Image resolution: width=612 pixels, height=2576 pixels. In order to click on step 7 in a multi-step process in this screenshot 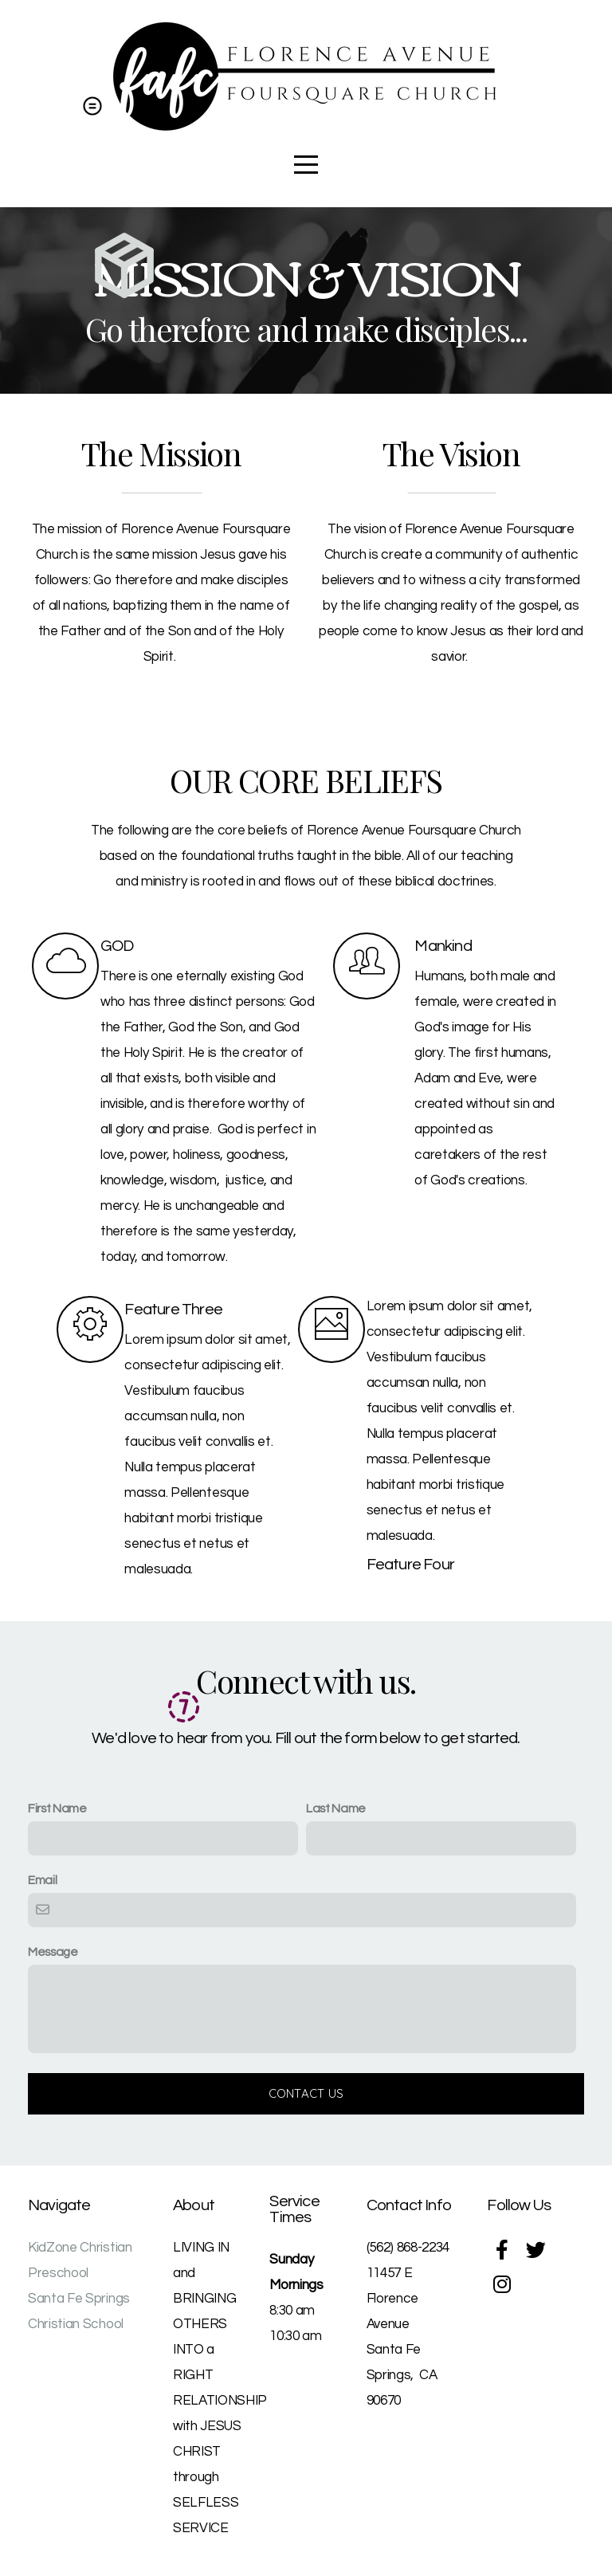, I will do `click(183, 1706)`.